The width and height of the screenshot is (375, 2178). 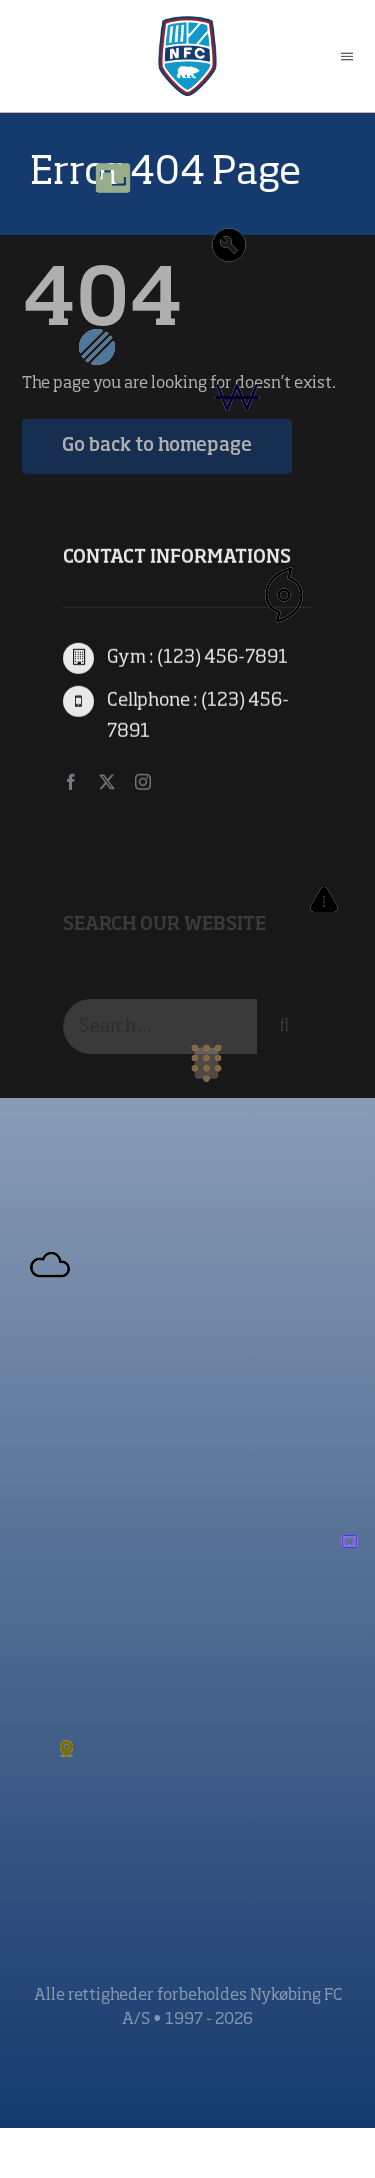 What do you see at coordinates (66, 1748) in the screenshot?
I see `view location on map` at bounding box center [66, 1748].